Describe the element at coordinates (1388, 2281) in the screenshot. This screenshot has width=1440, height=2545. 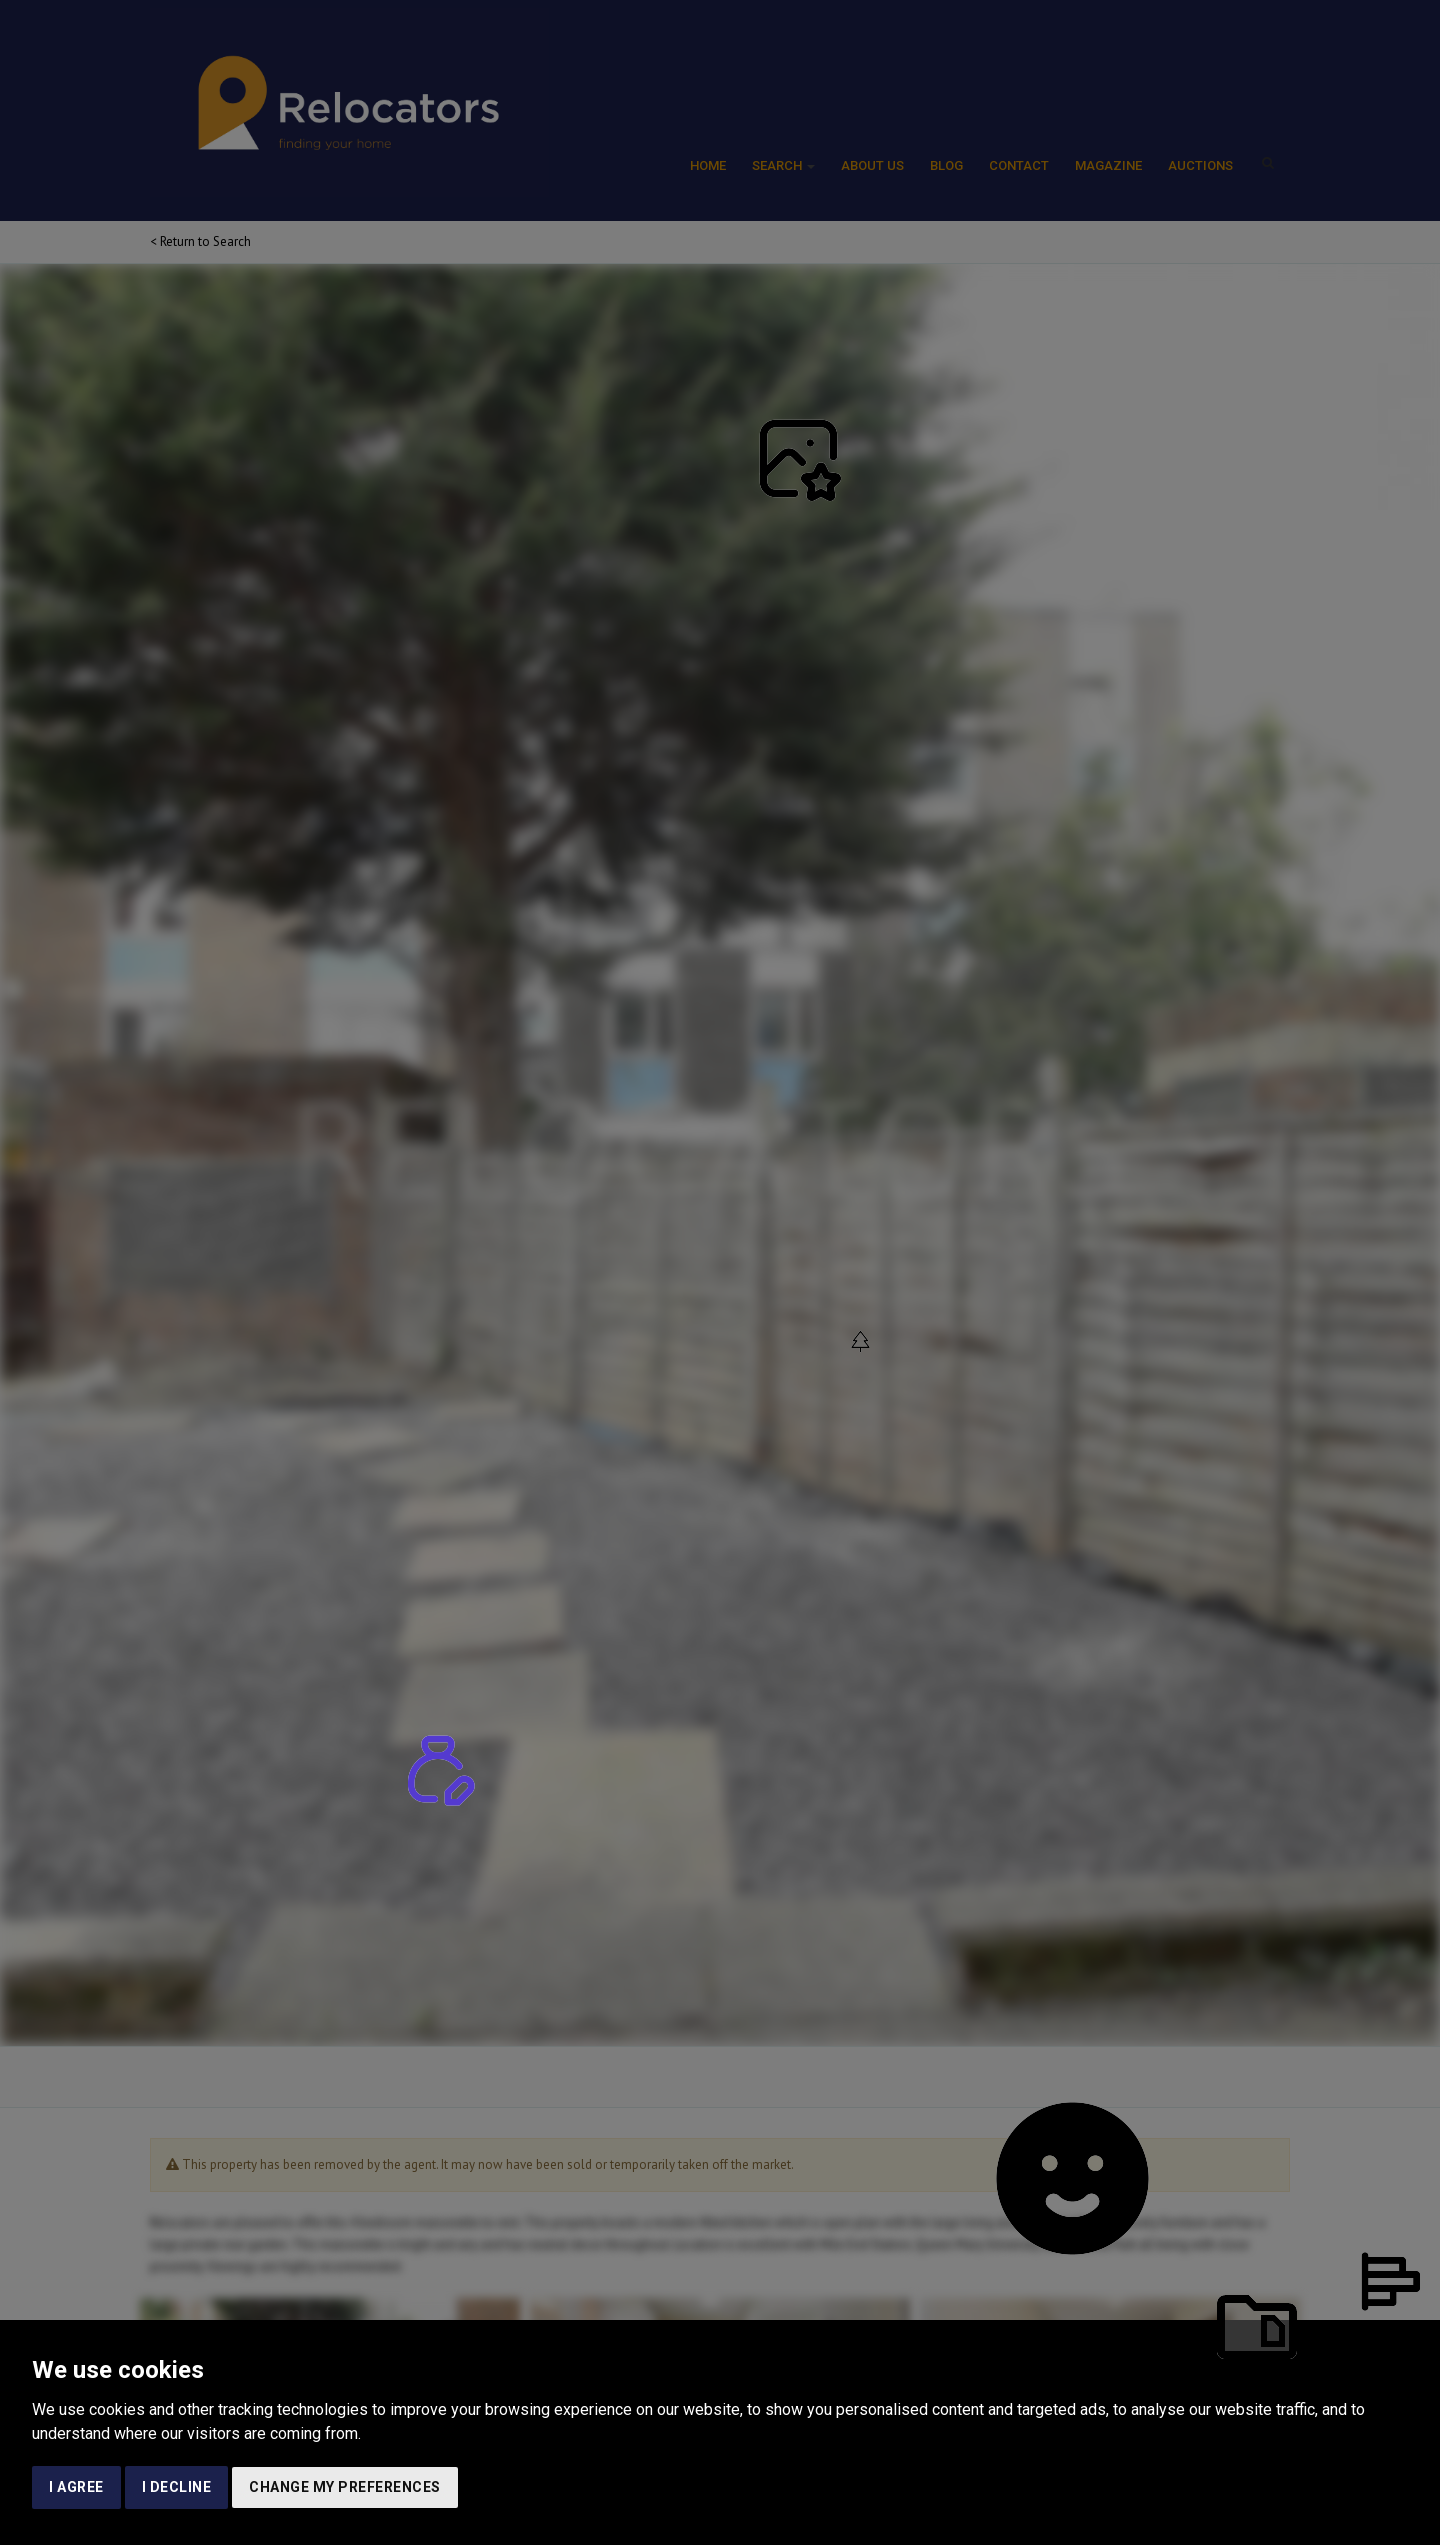
I see `view horizontal bar chart data` at that location.